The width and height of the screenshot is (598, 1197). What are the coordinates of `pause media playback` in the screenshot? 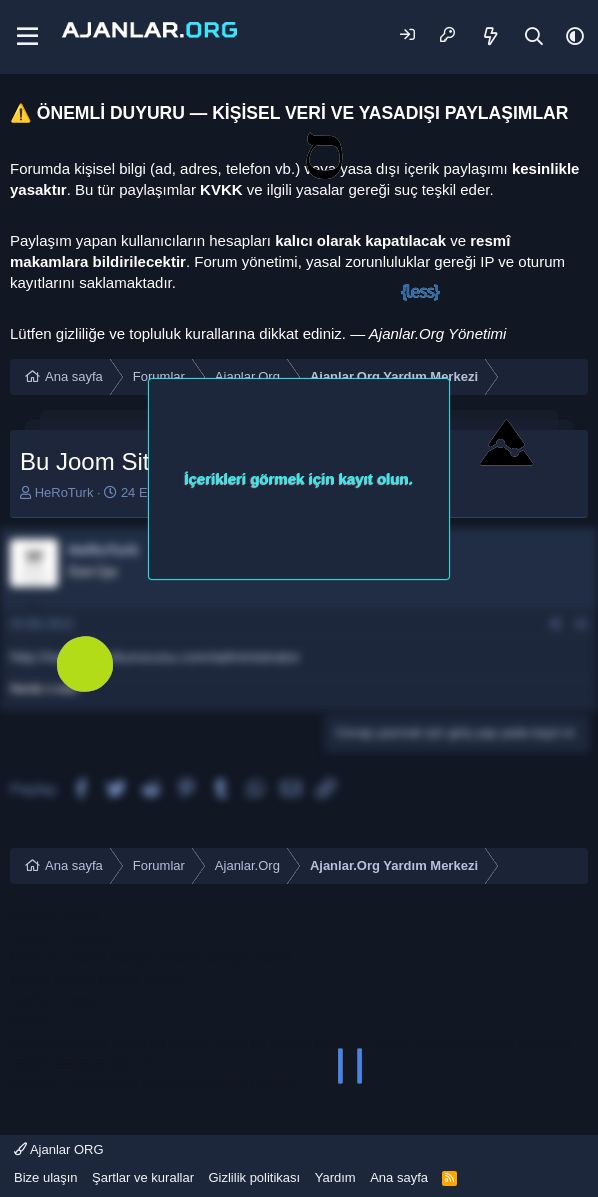 It's located at (350, 1066).